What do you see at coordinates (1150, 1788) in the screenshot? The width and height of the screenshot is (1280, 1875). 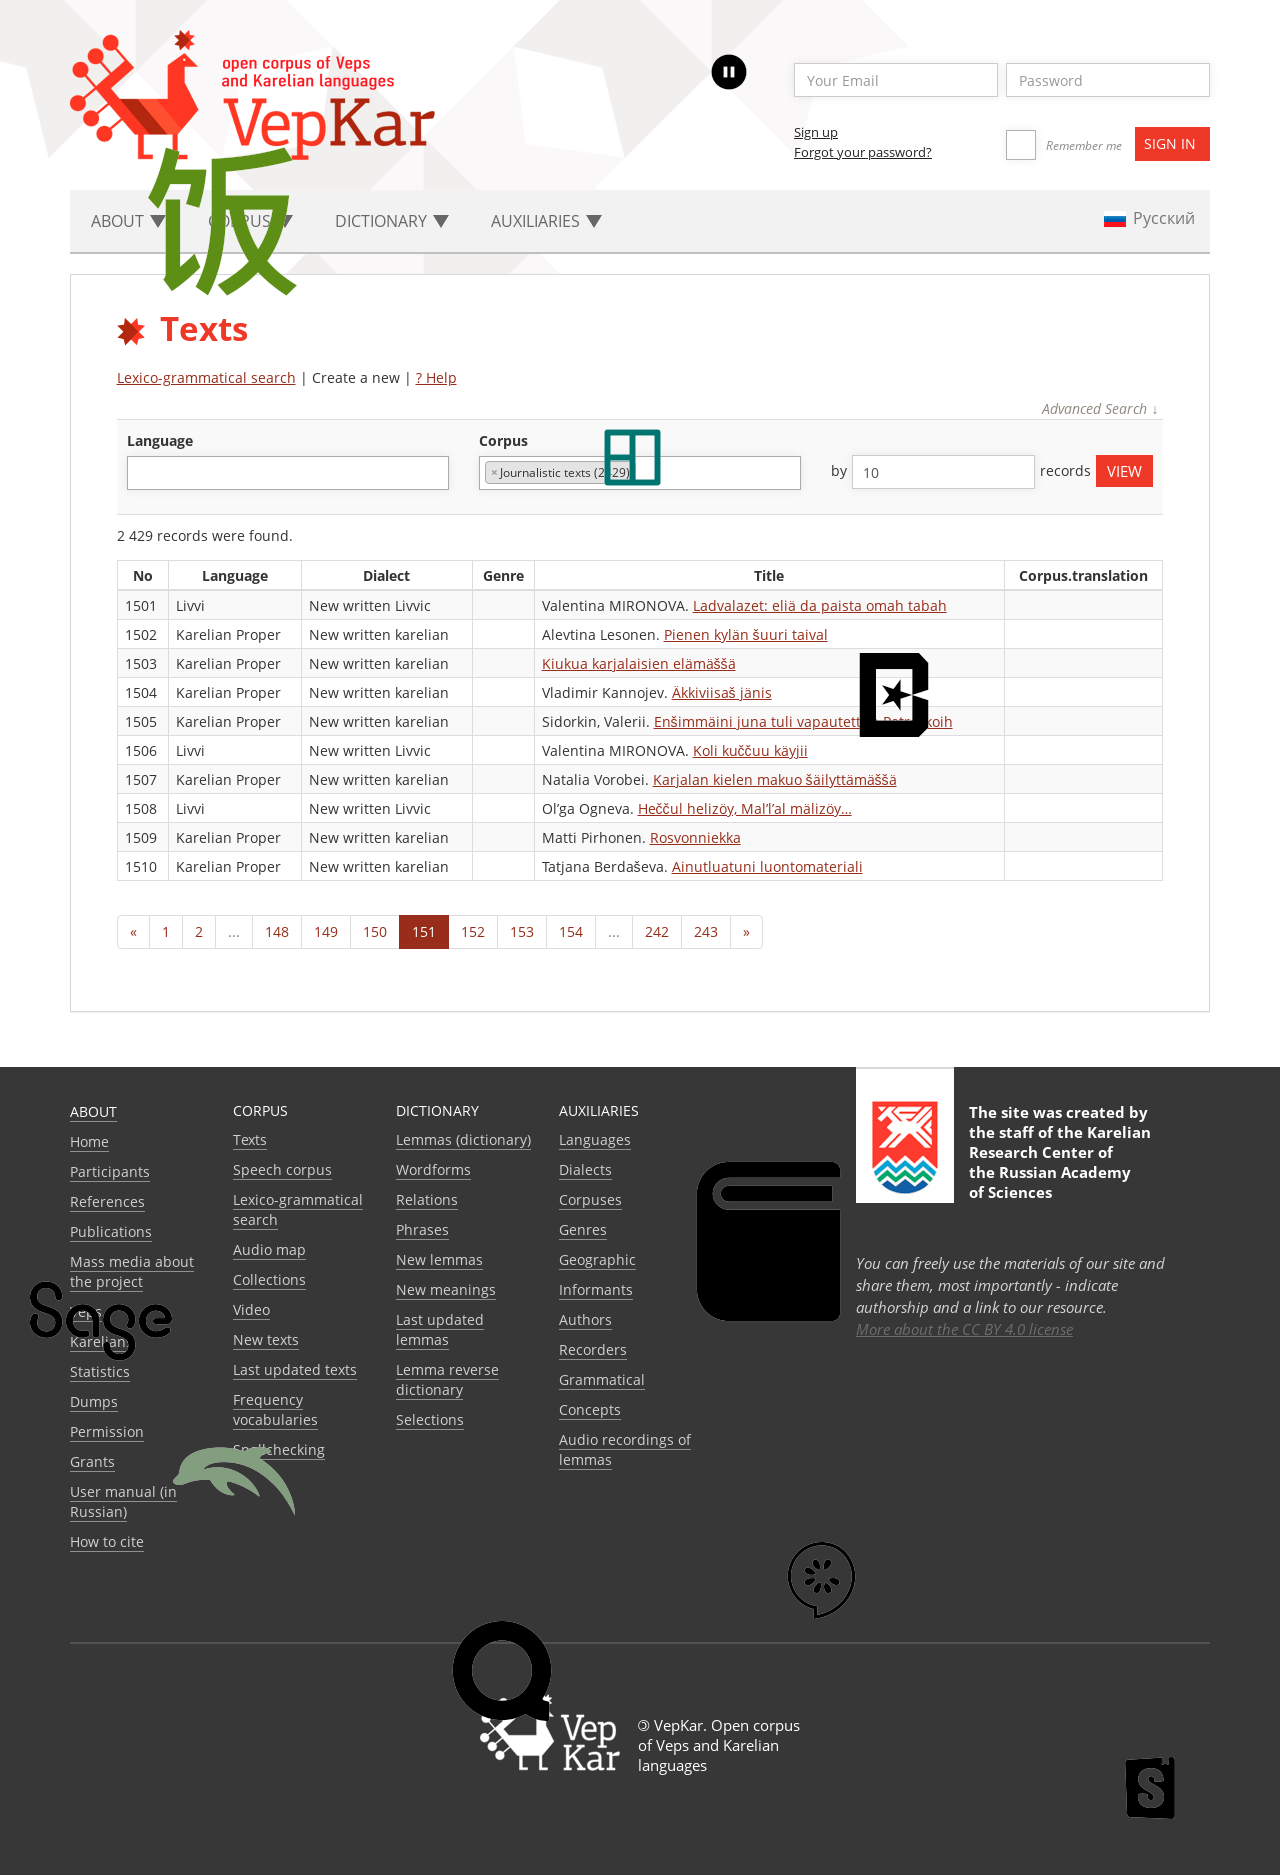 I see `open Storybook component library` at bounding box center [1150, 1788].